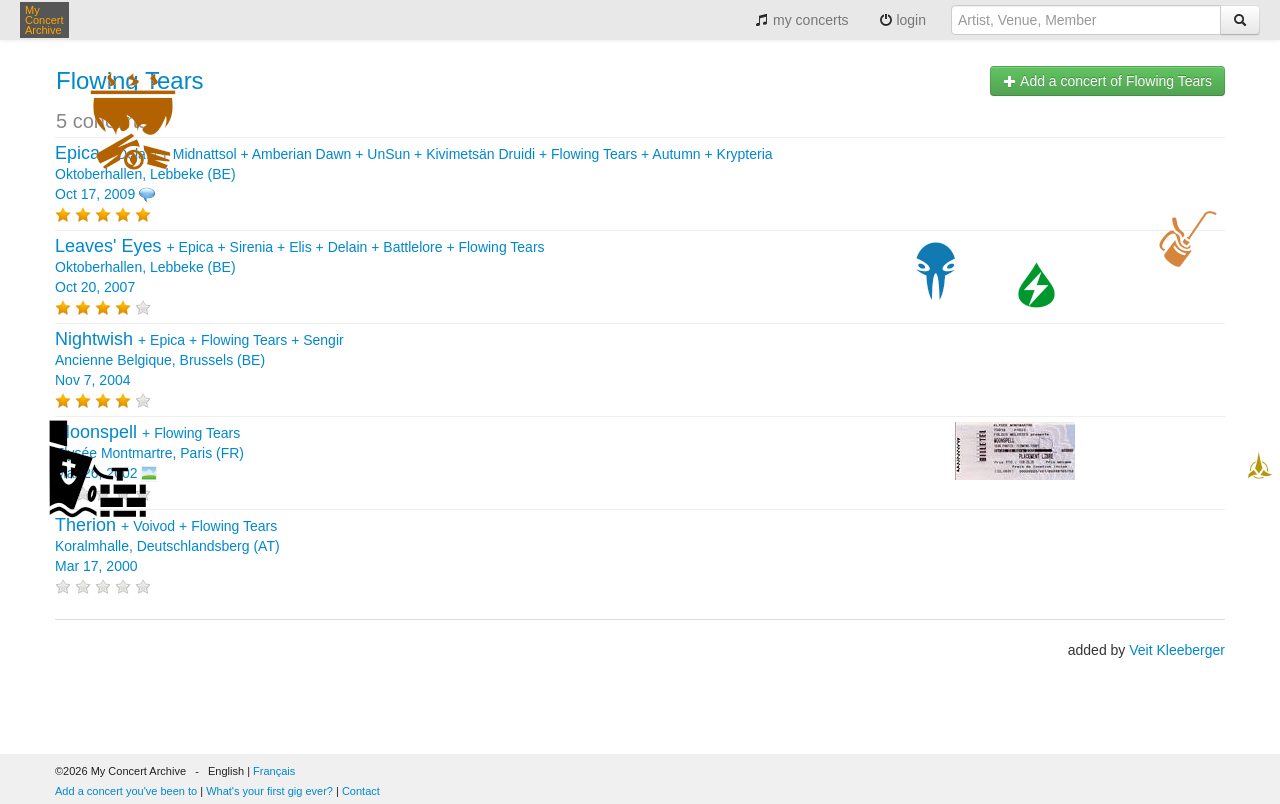 Image resolution: width=1280 pixels, height=804 pixels. I want to click on access camp cooking or outdoor recipes, so click(133, 121).